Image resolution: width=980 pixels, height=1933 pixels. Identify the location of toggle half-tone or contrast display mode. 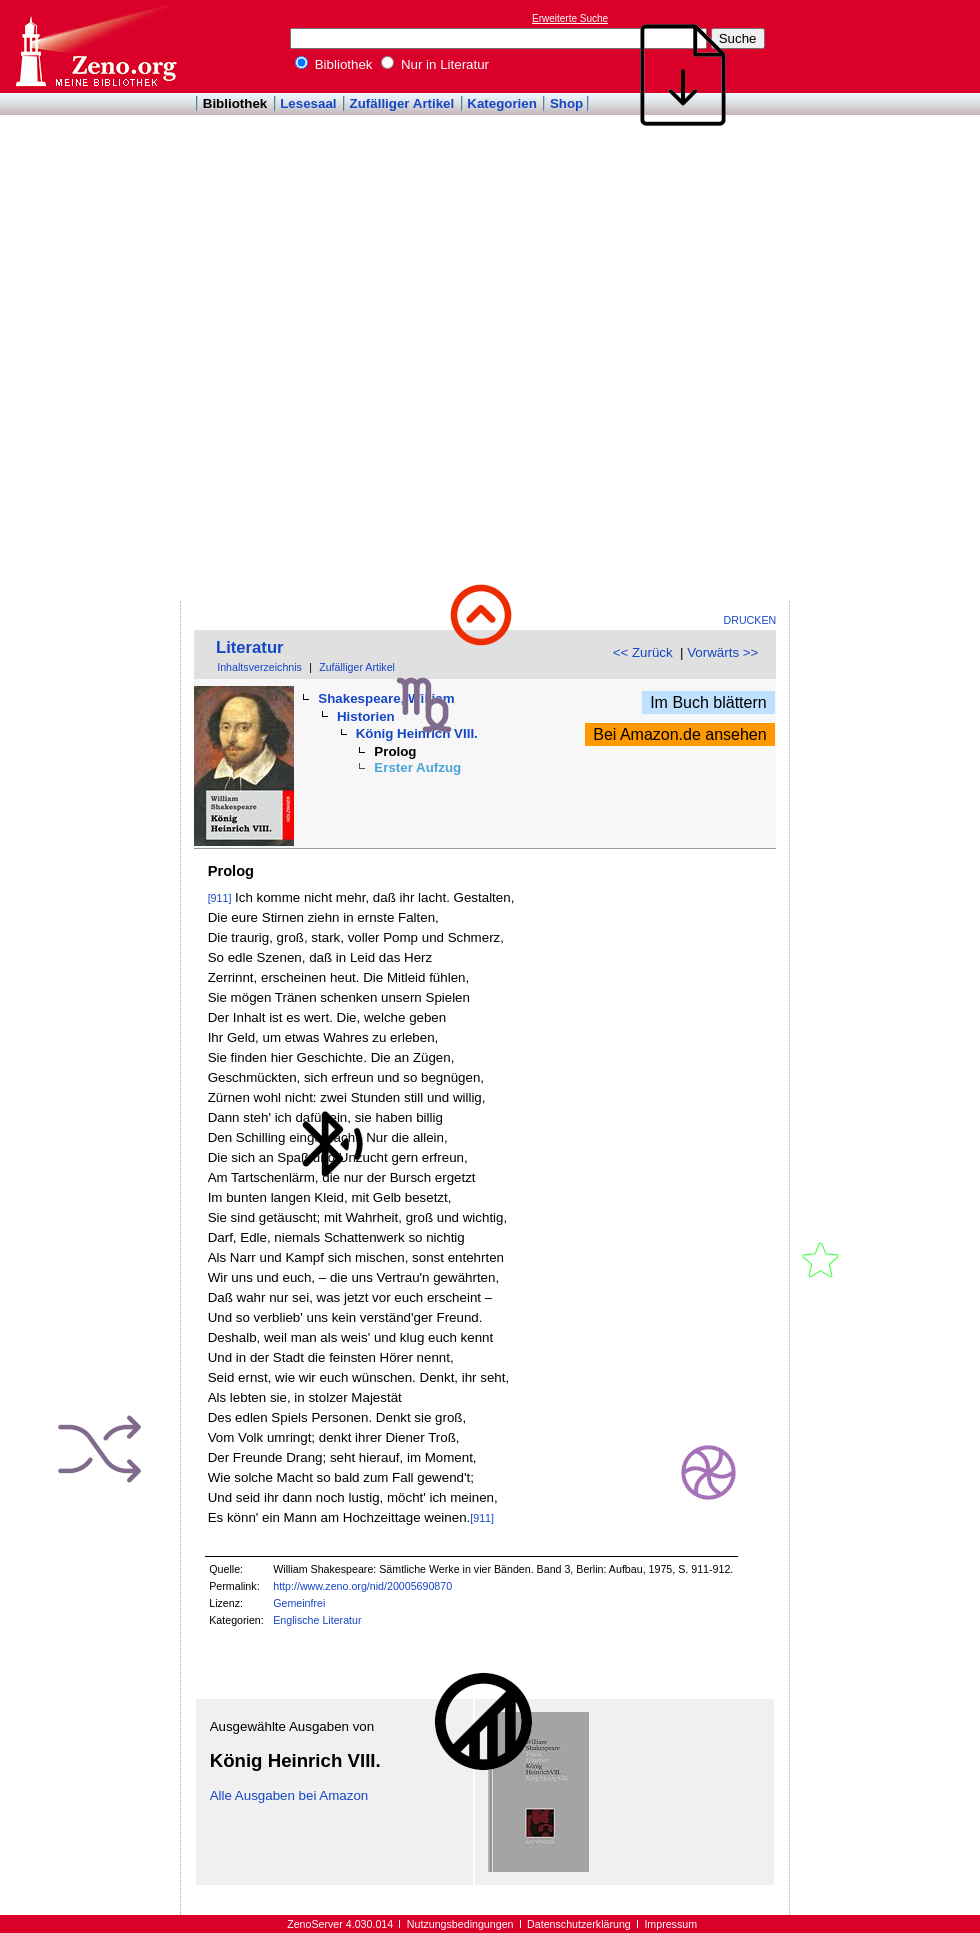
(483, 1721).